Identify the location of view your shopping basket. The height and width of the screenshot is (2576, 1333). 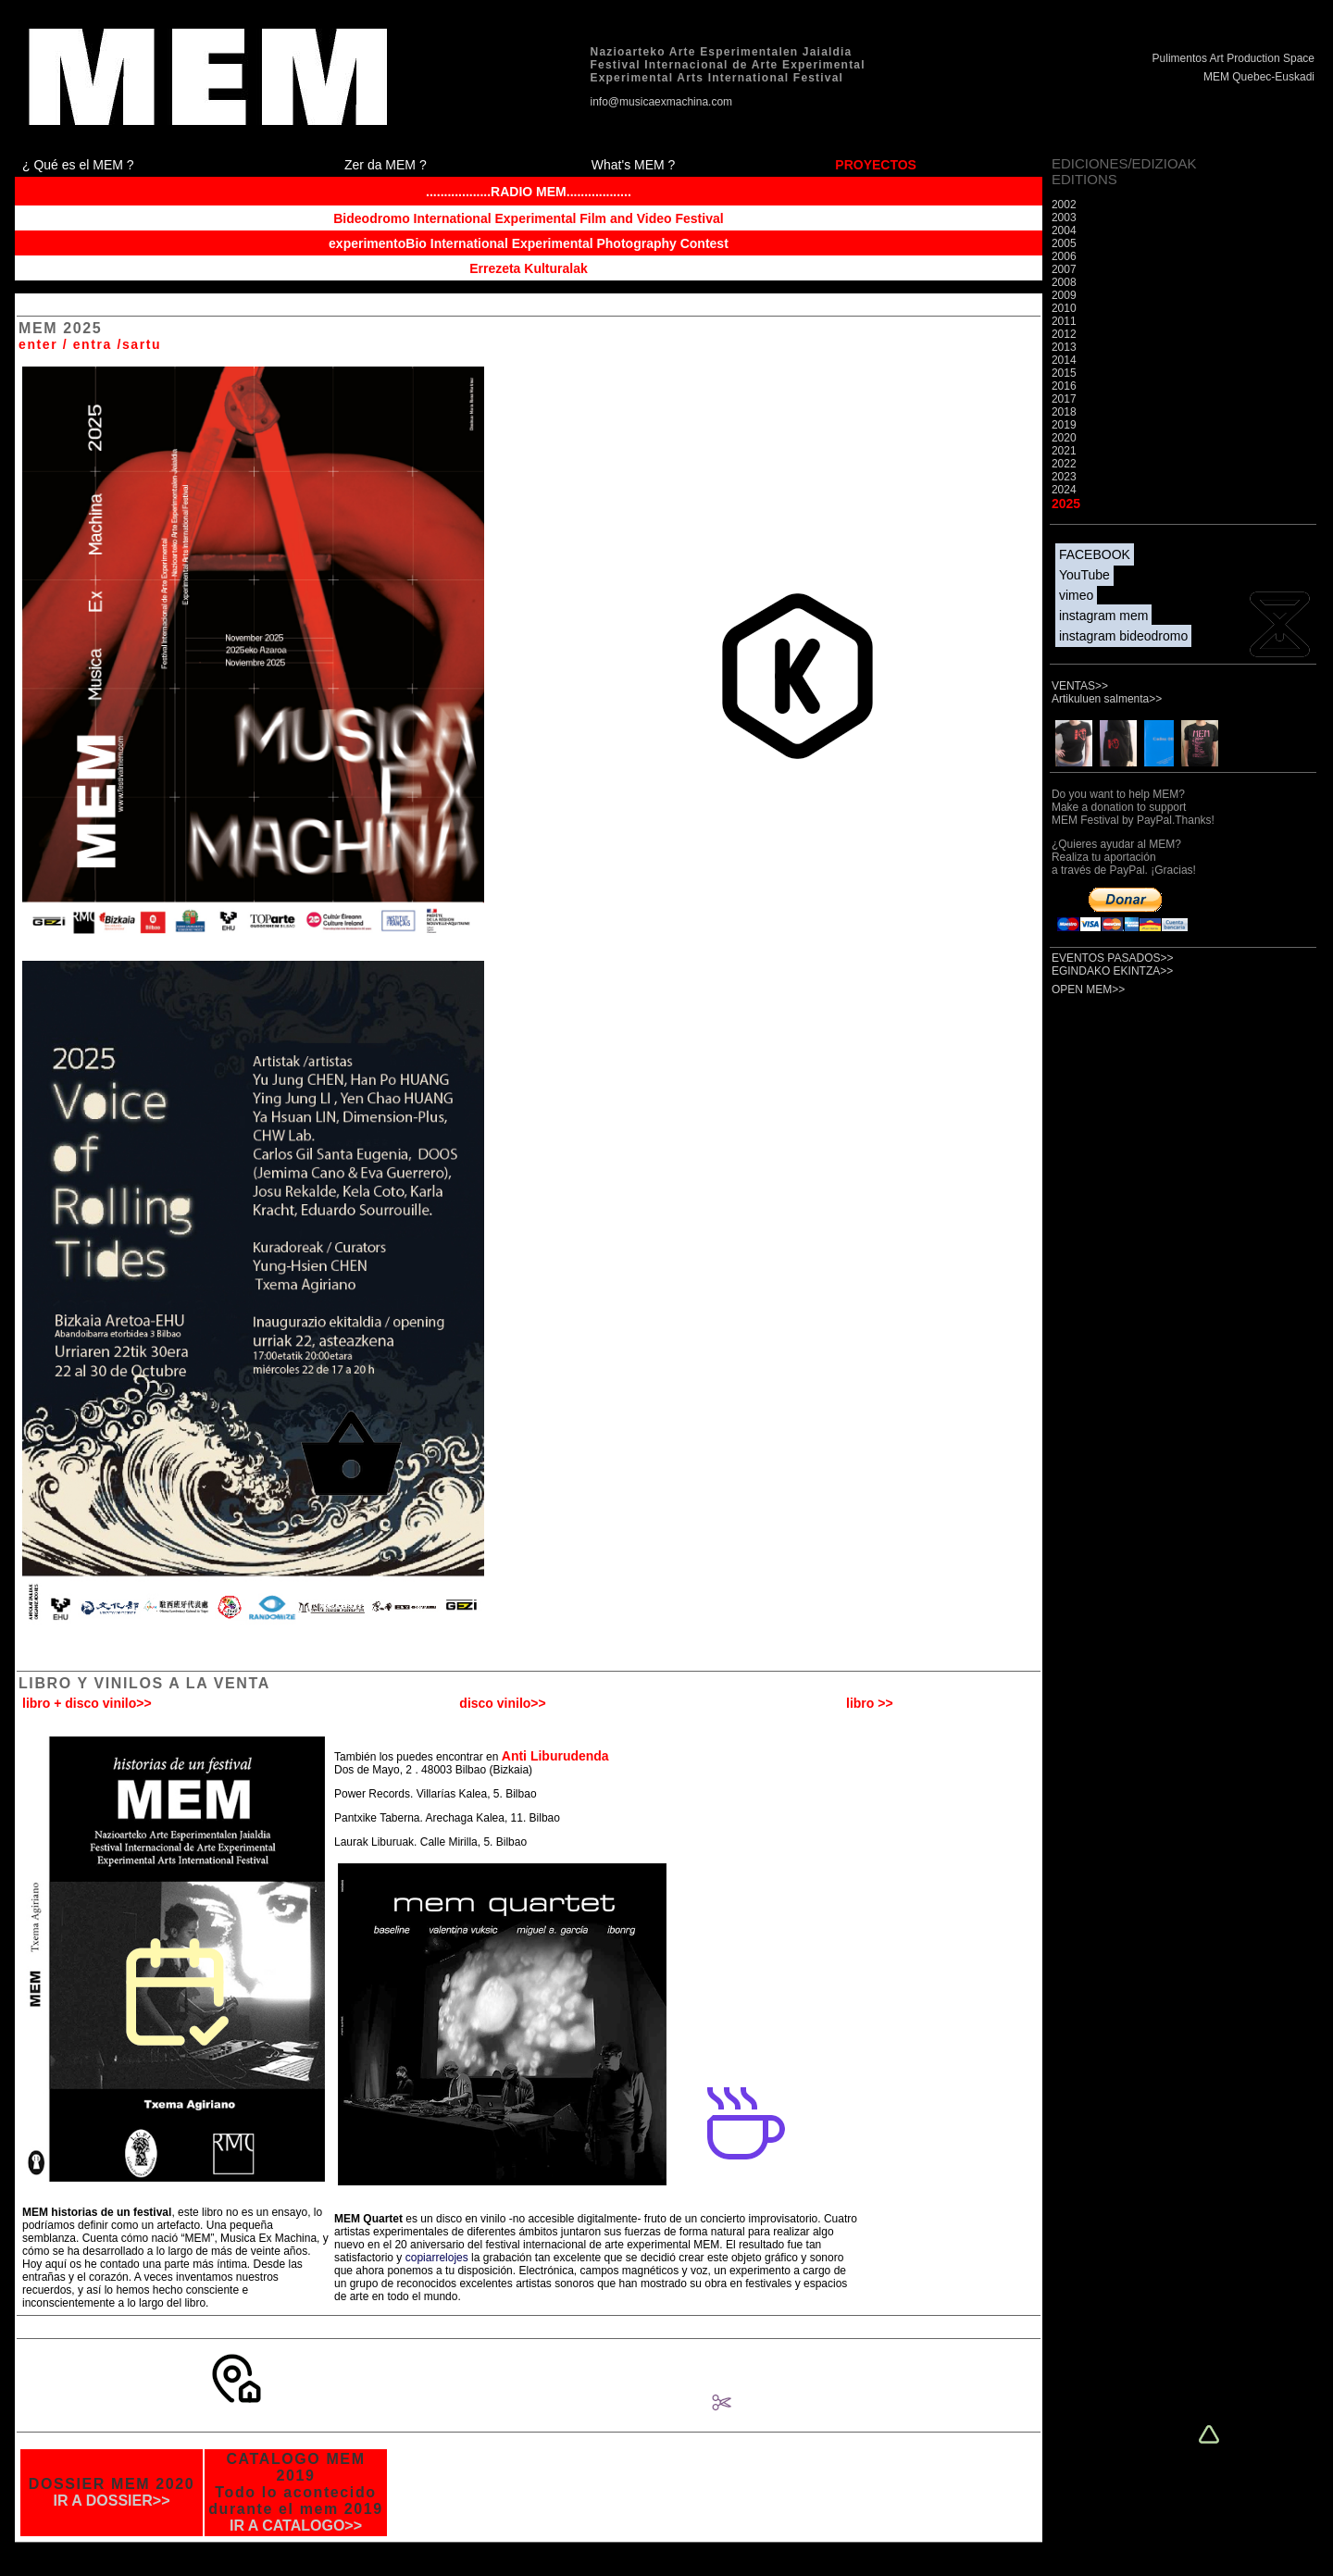
(351, 1455).